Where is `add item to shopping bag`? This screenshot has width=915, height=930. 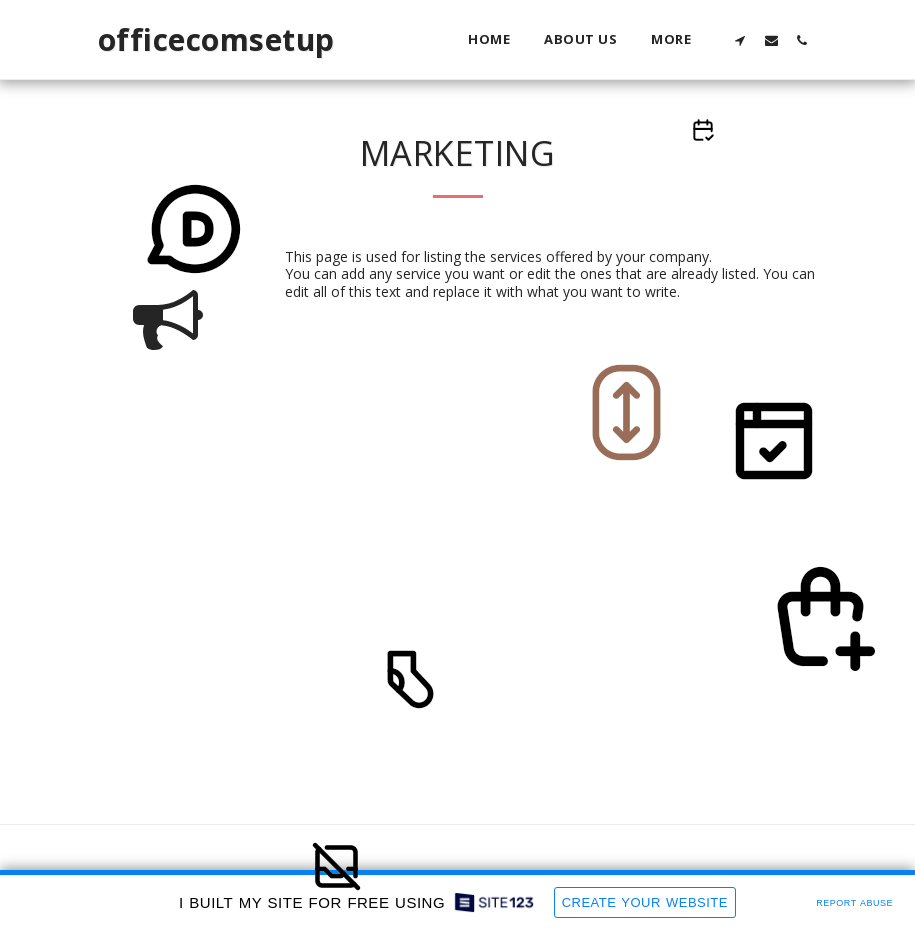 add item to shopping bag is located at coordinates (820, 616).